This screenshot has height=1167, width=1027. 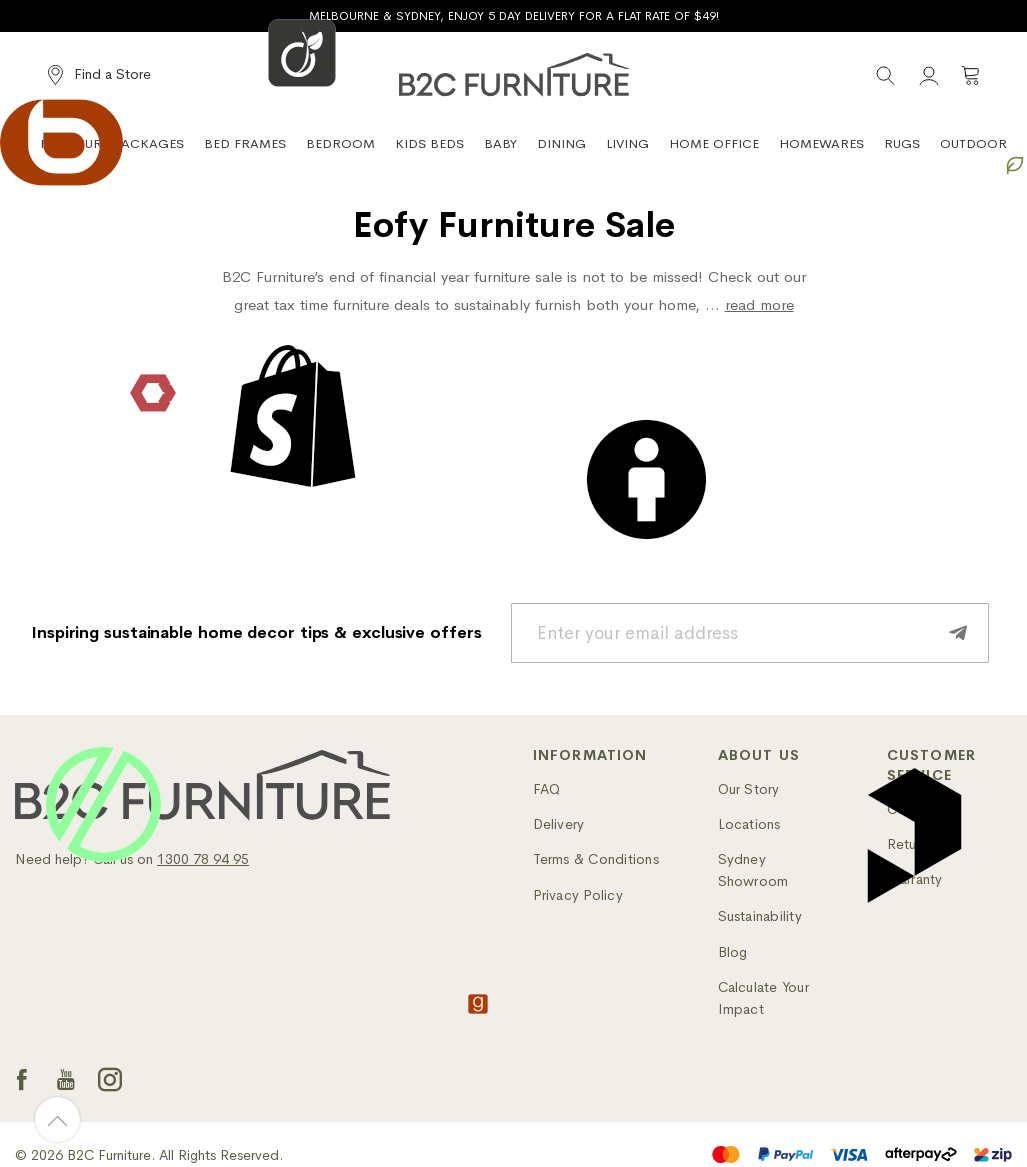 What do you see at coordinates (302, 53) in the screenshot?
I see `open viadeo professional networking app` at bounding box center [302, 53].